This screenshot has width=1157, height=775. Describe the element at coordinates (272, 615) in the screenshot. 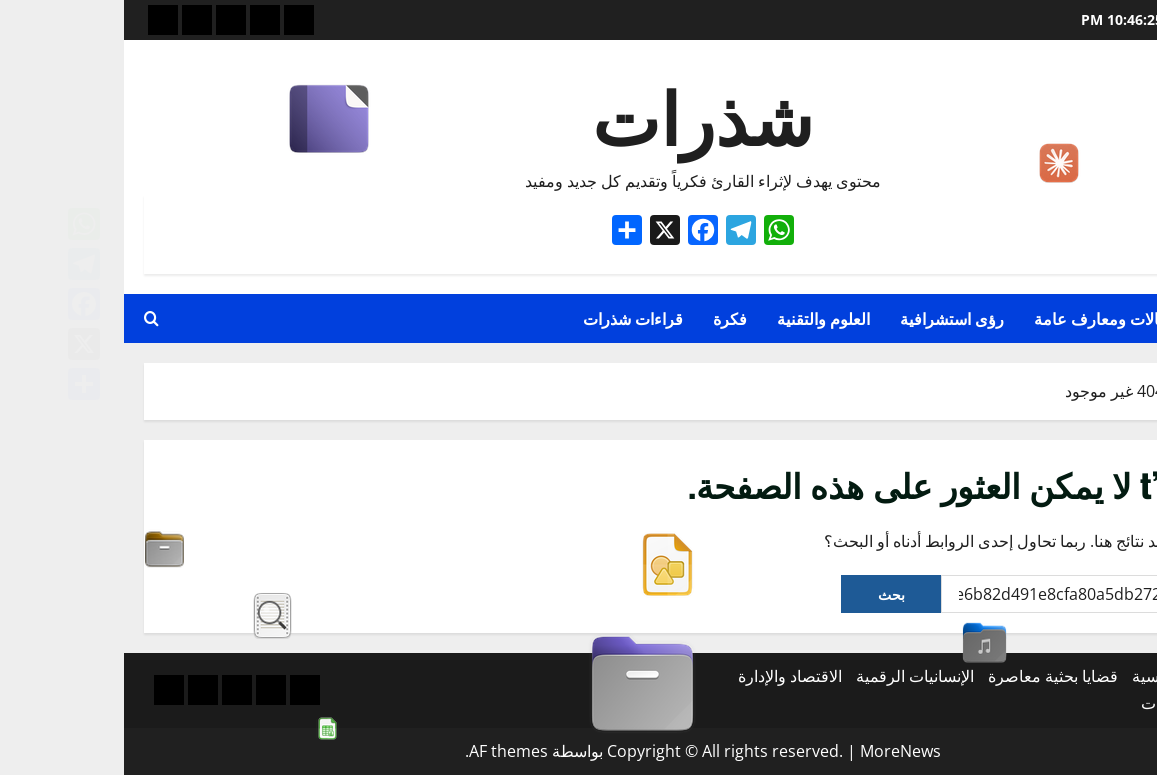

I see `open the log viewer application` at that location.